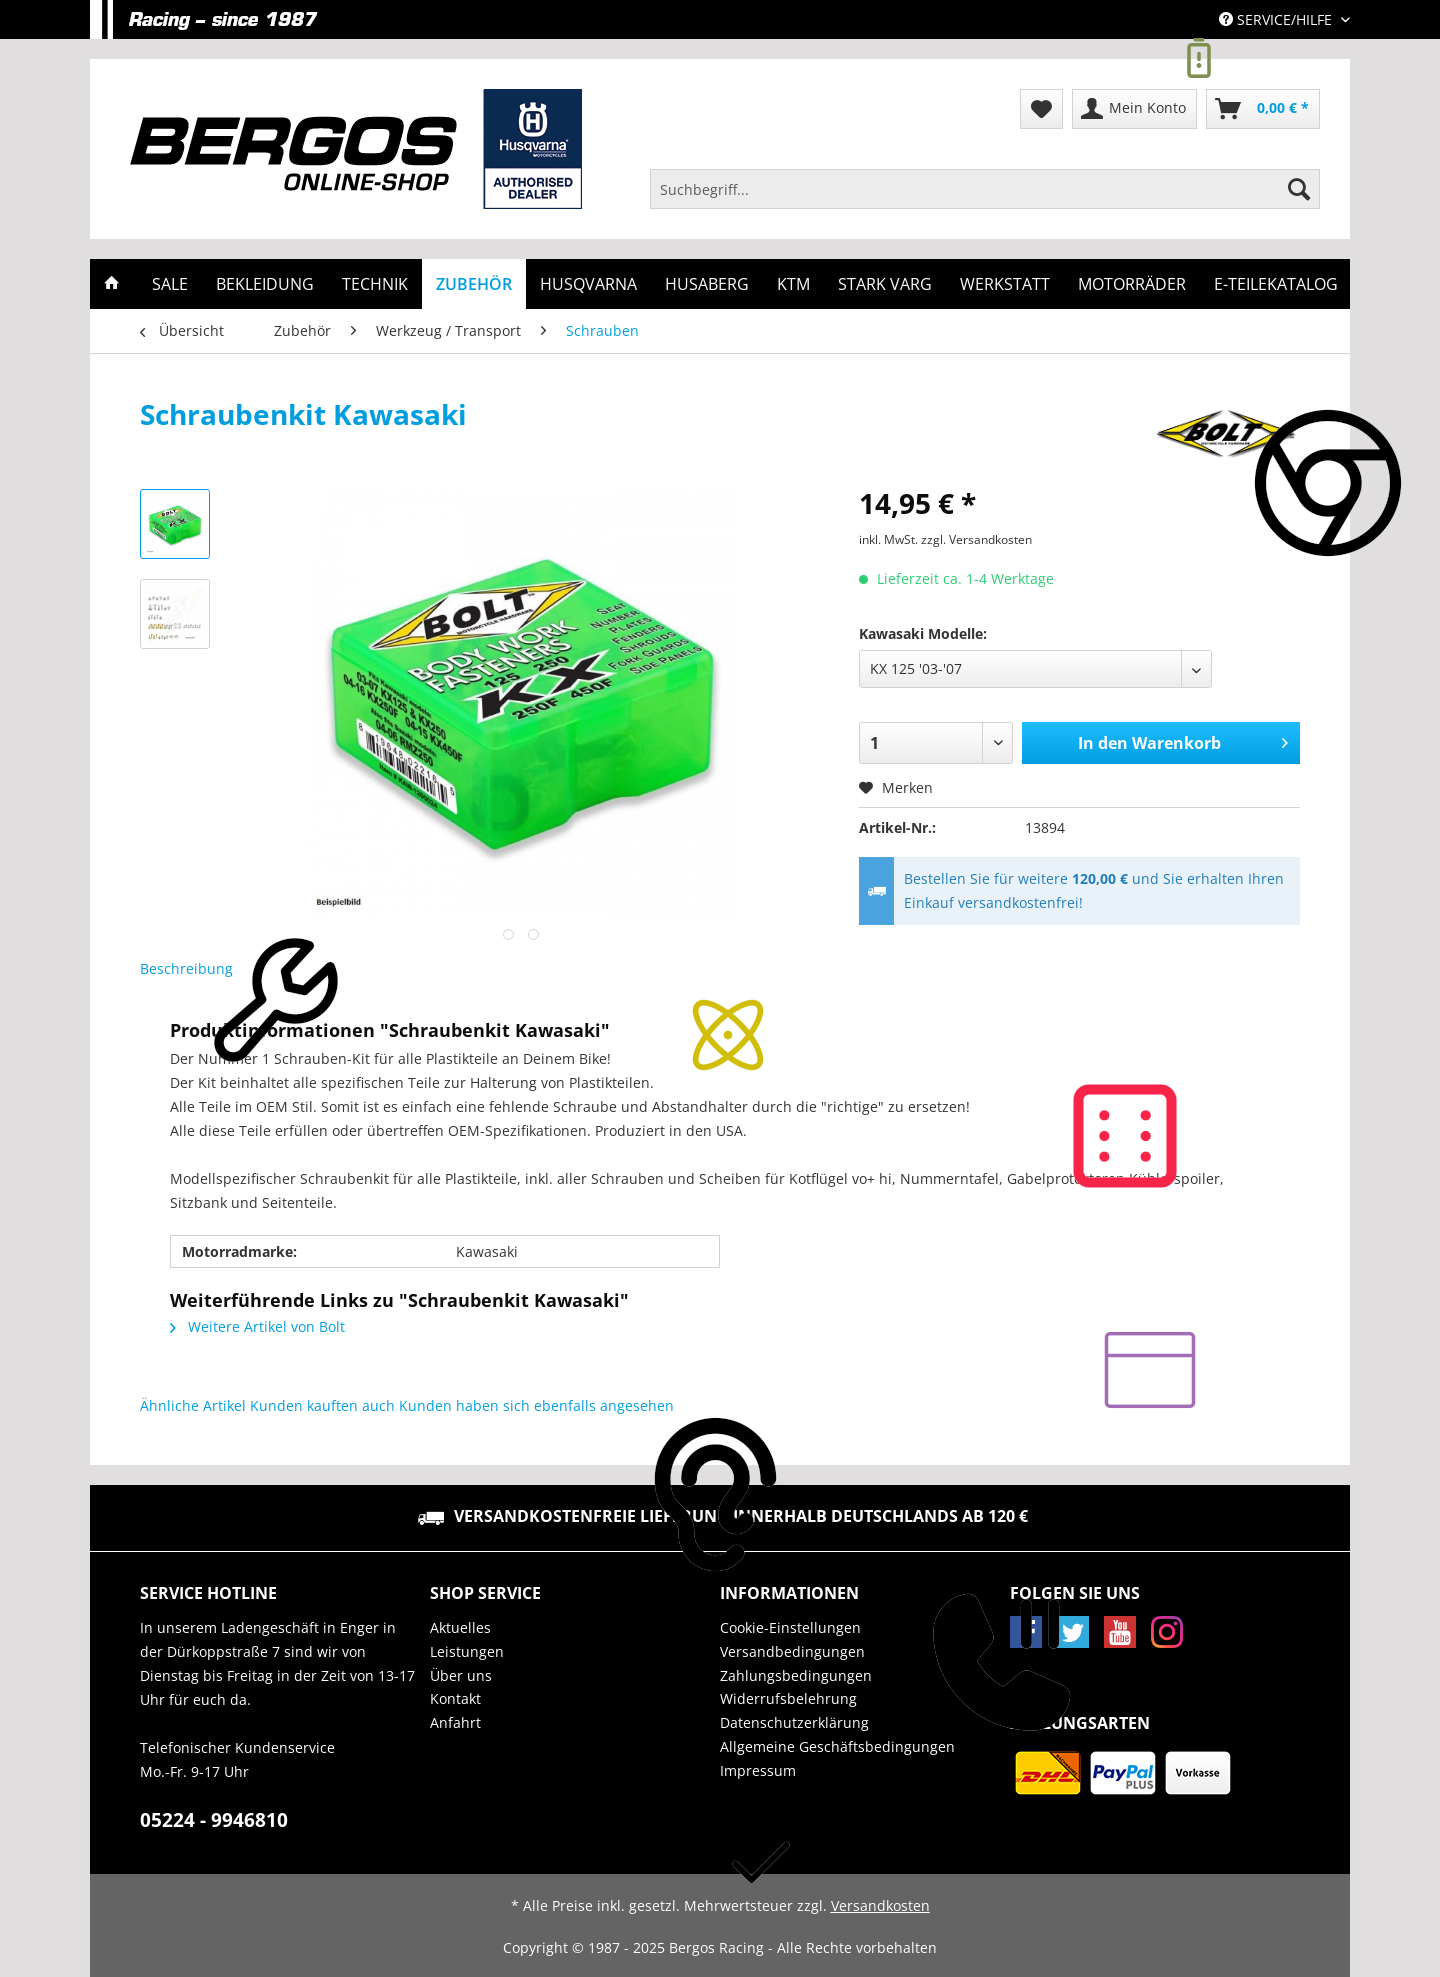 Image resolution: width=1440 pixels, height=1977 pixels. Describe the element at coordinates (1328, 483) in the screenshot. I see `open Google Chrome browser` at that location.